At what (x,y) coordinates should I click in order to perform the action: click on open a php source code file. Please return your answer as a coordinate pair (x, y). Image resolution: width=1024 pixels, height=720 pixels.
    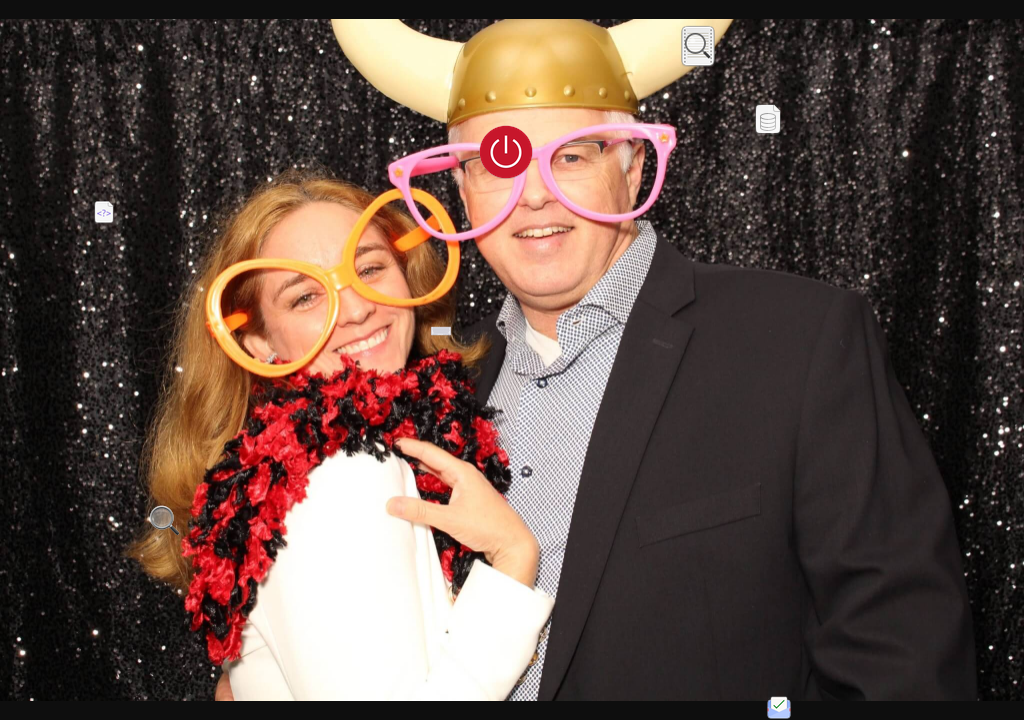
    Looking at the image, I should click on (104, 212).